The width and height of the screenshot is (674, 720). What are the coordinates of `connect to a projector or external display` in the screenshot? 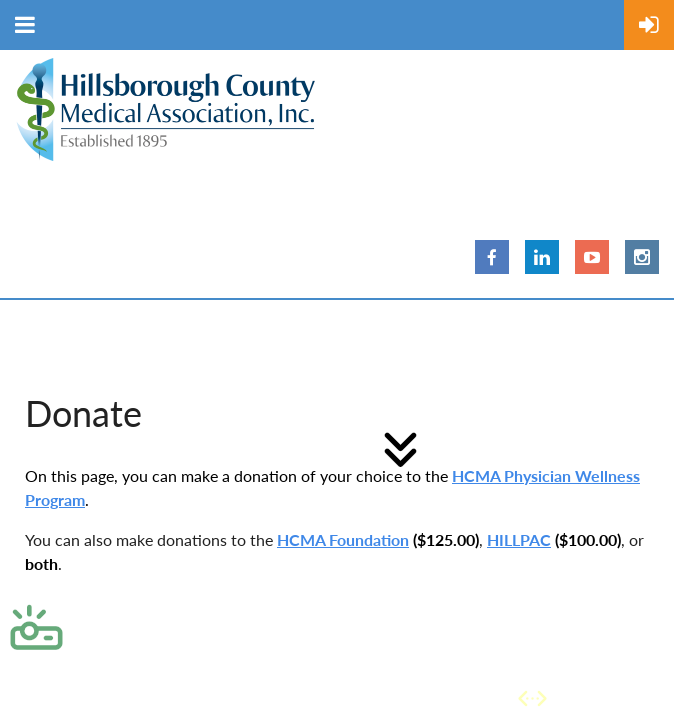 It's located at (36, 628).